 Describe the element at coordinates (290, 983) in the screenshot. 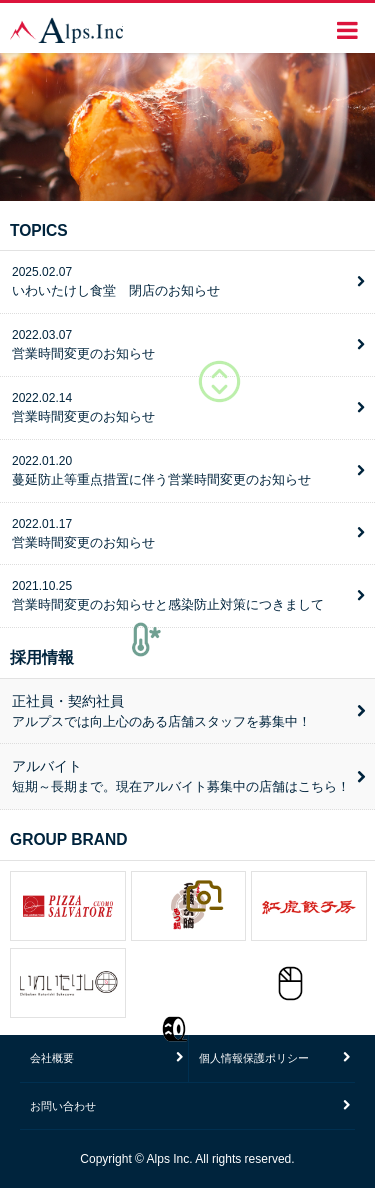

I see `indicates left mouse button click action` at that location.